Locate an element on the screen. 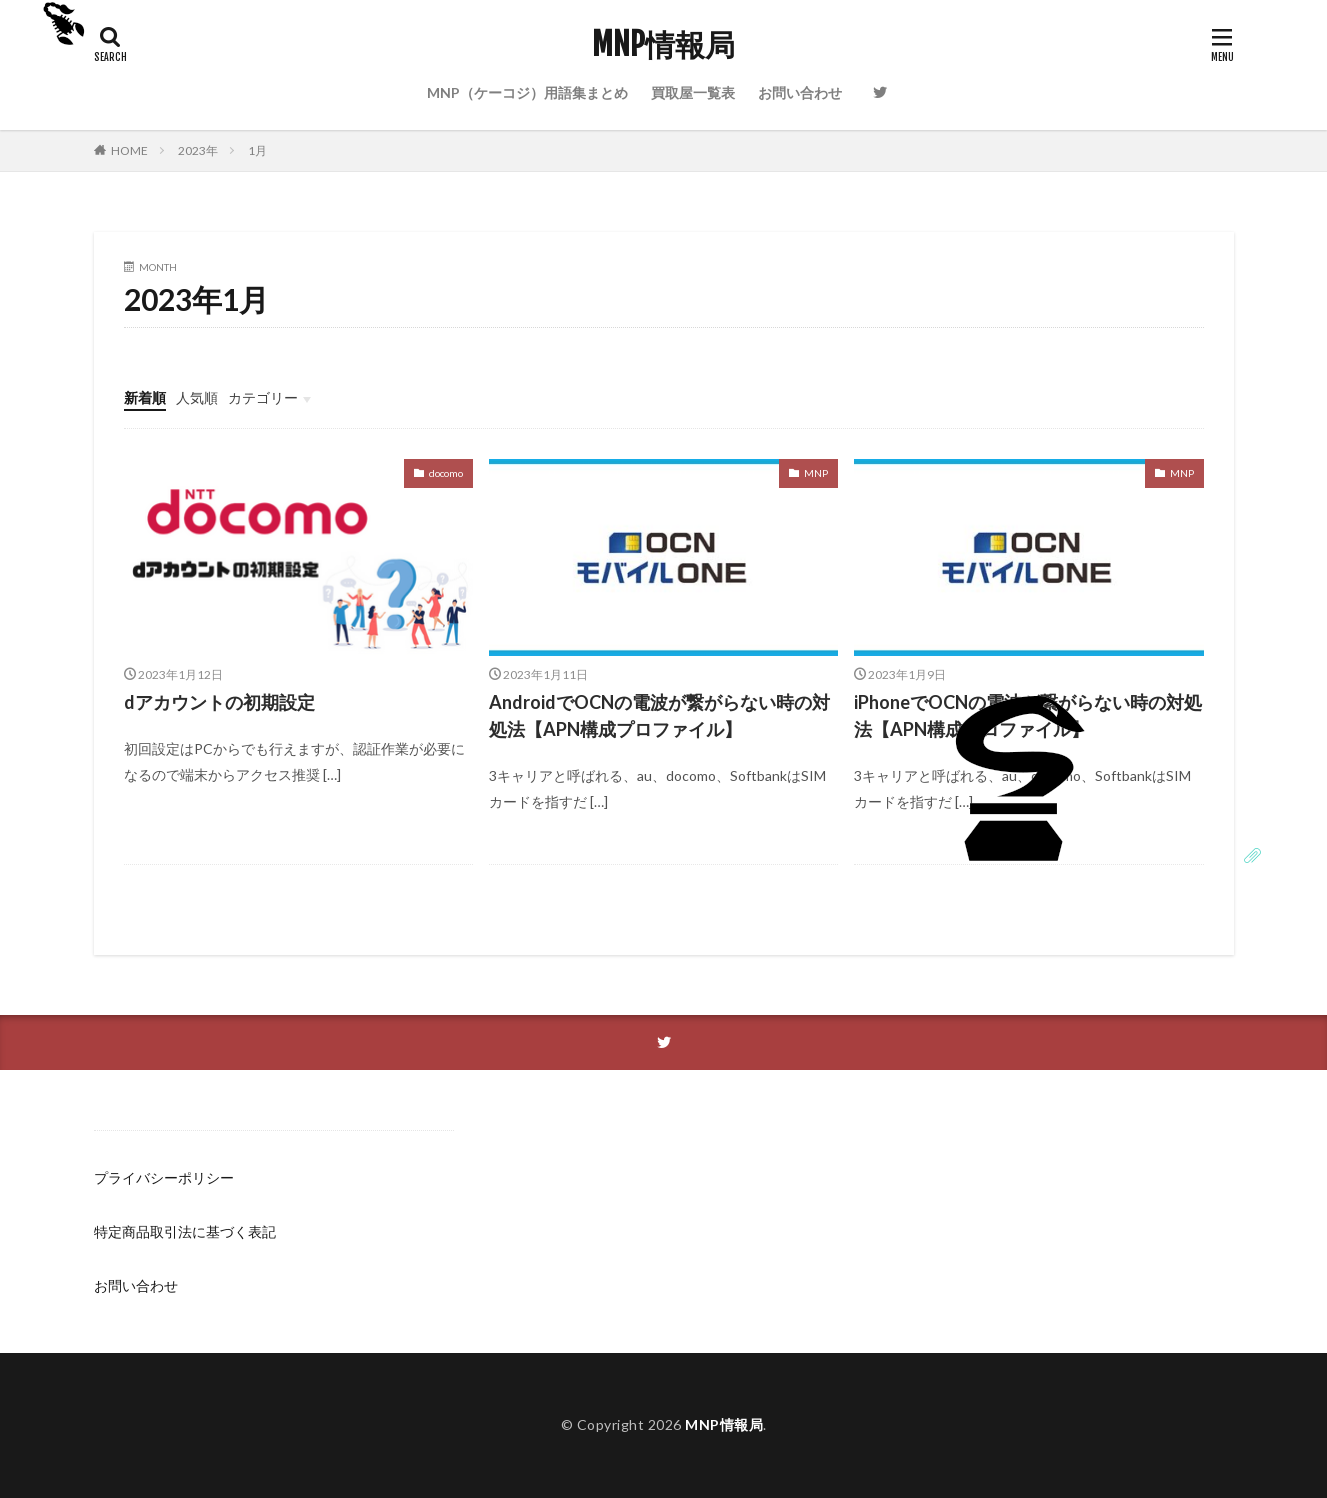  access potion or alchemy inventory is located at coordinates (1013, 776).